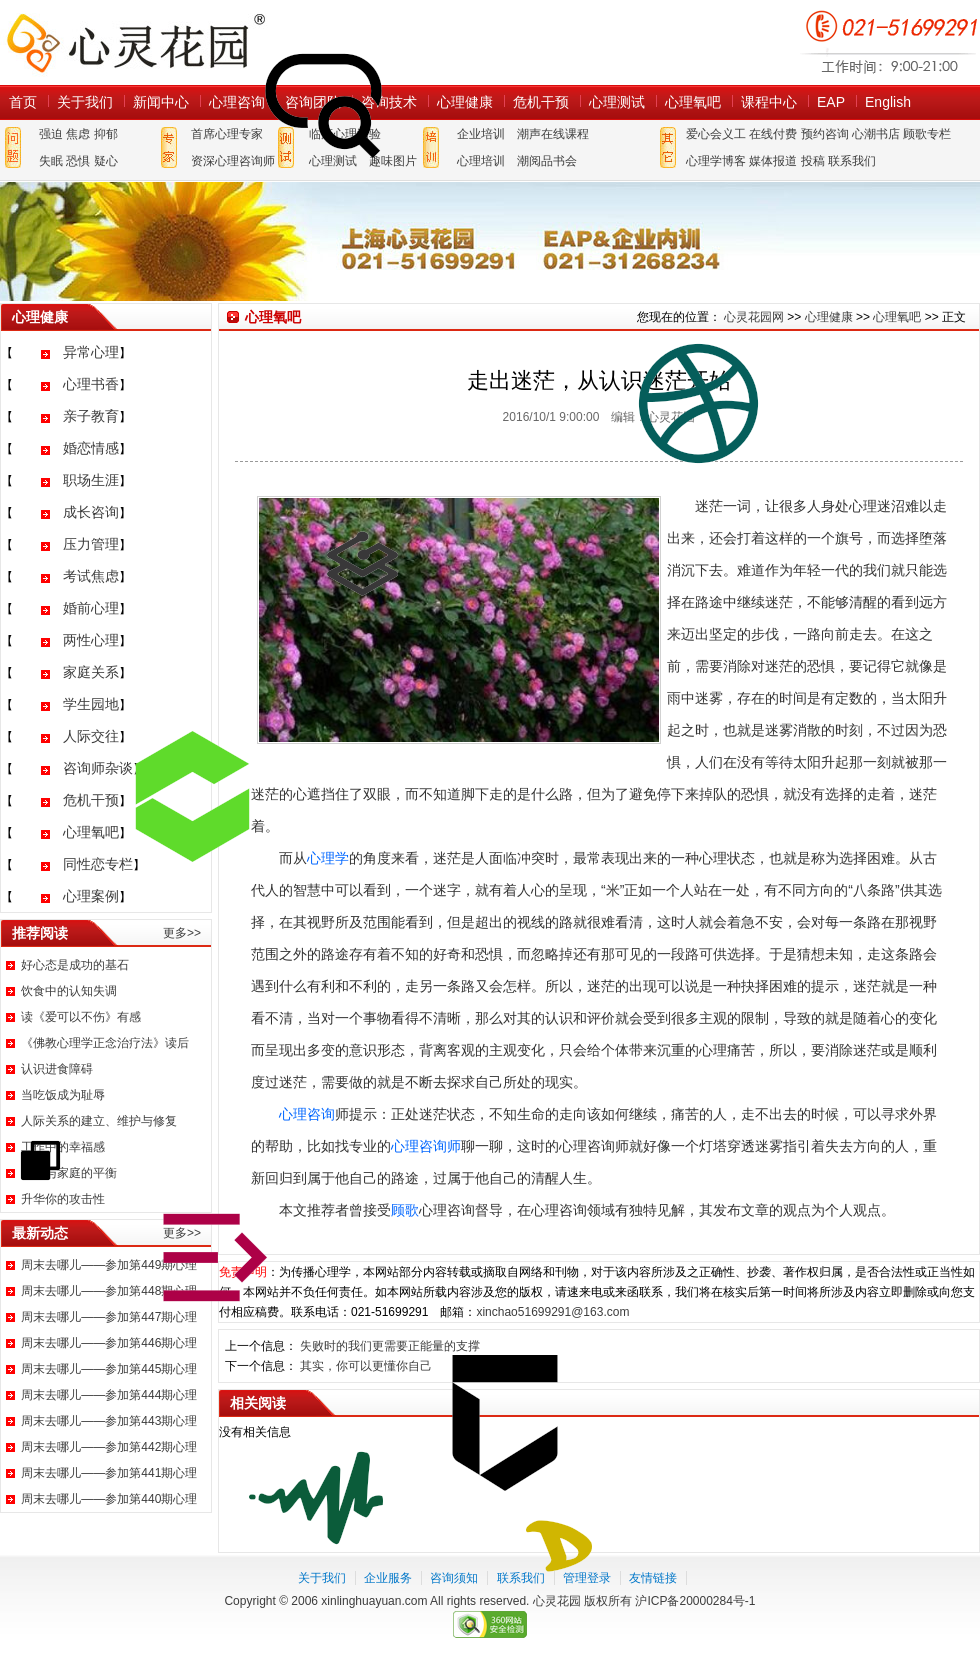 The height and width of the screenshot is (1653, 980). What do you see at coordinates (192, 796) in the screenshot?
I see `Eclipse Che logo` at bounding box center [192, 796].